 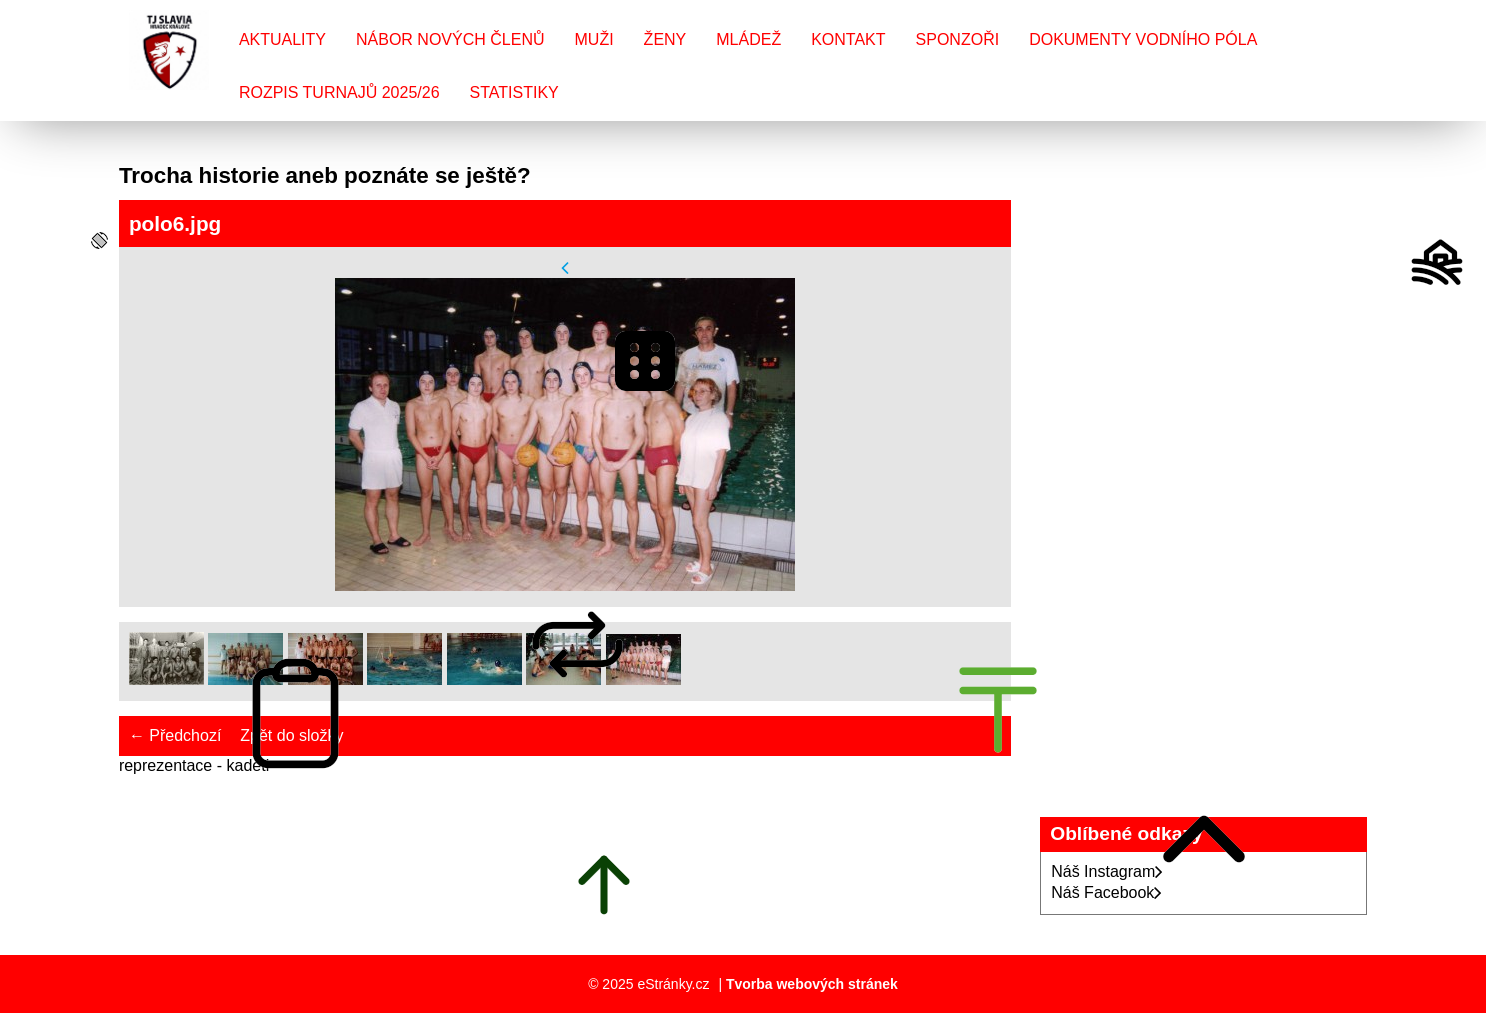 What do you see at coordinates (1204, 839) in the screenshot?
I see `collapse an expanded section` at bounding box center [1204, 839].